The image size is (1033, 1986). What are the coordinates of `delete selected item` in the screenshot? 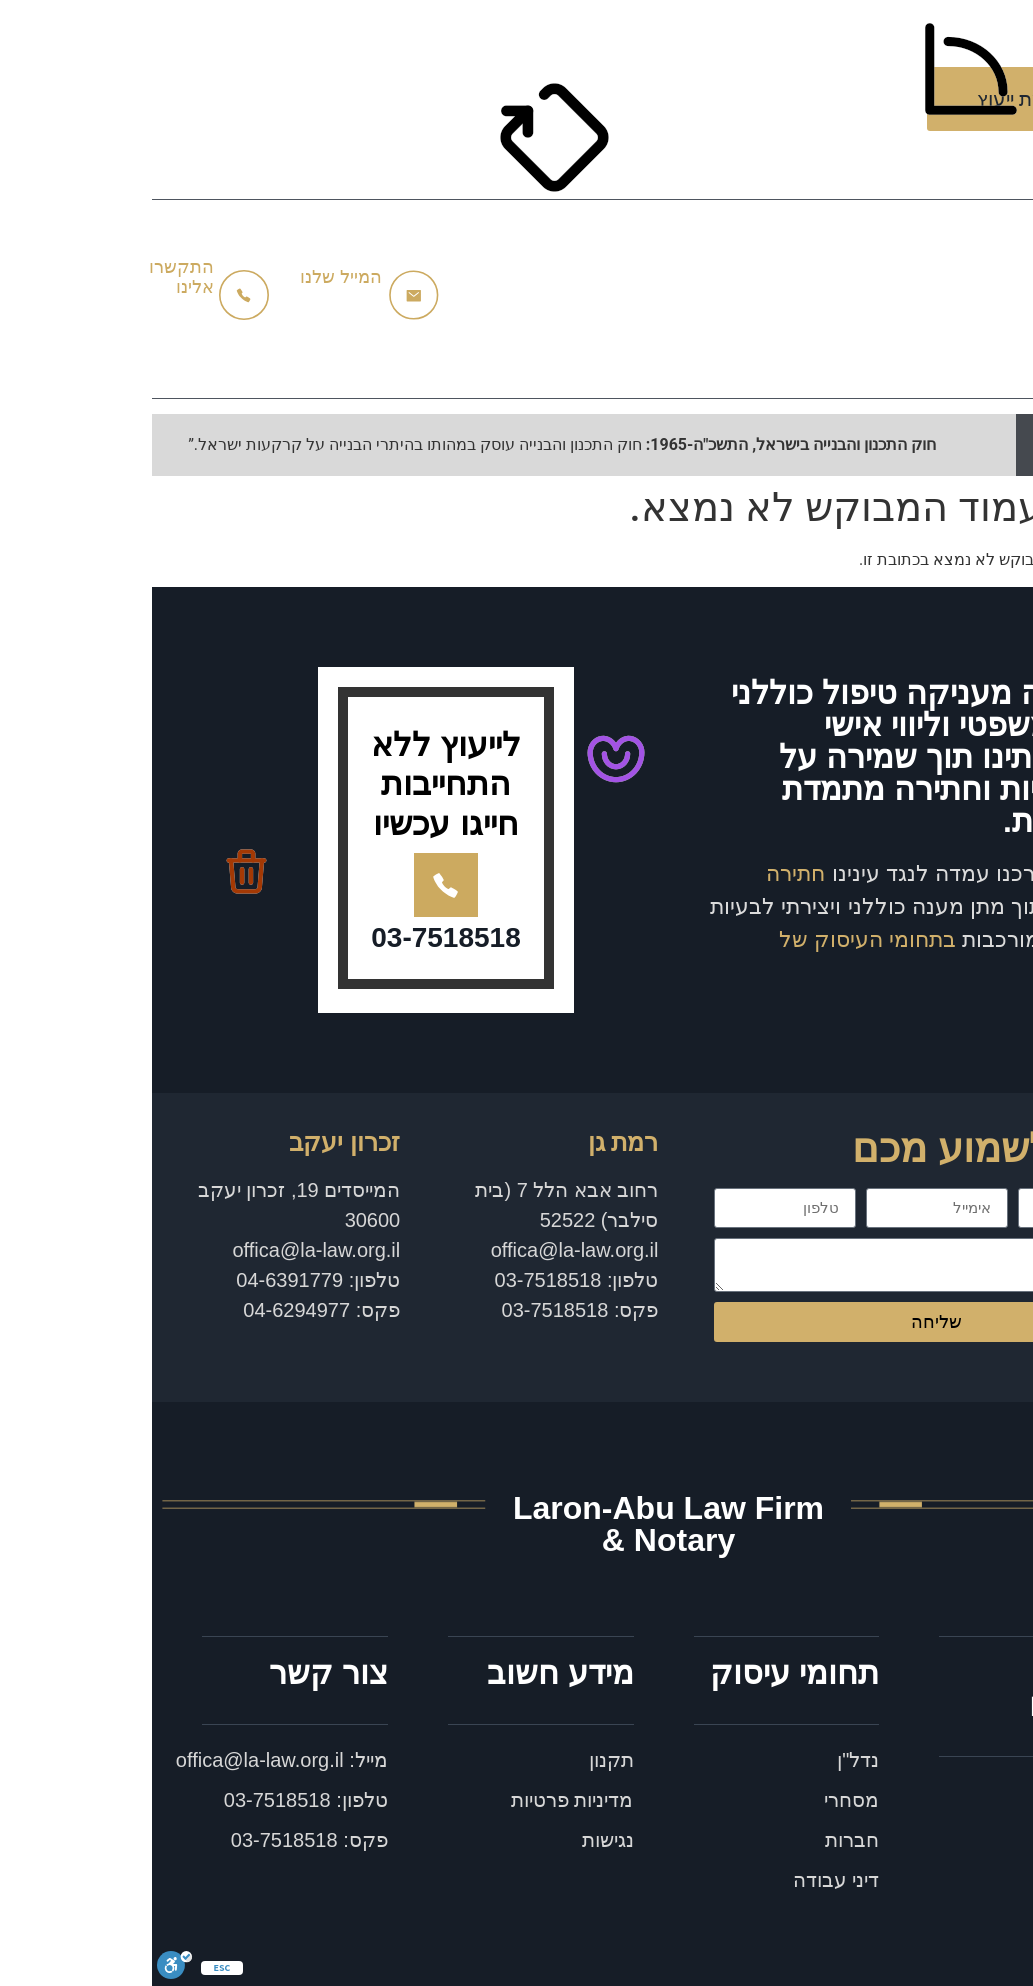 It's located at (246, 871).